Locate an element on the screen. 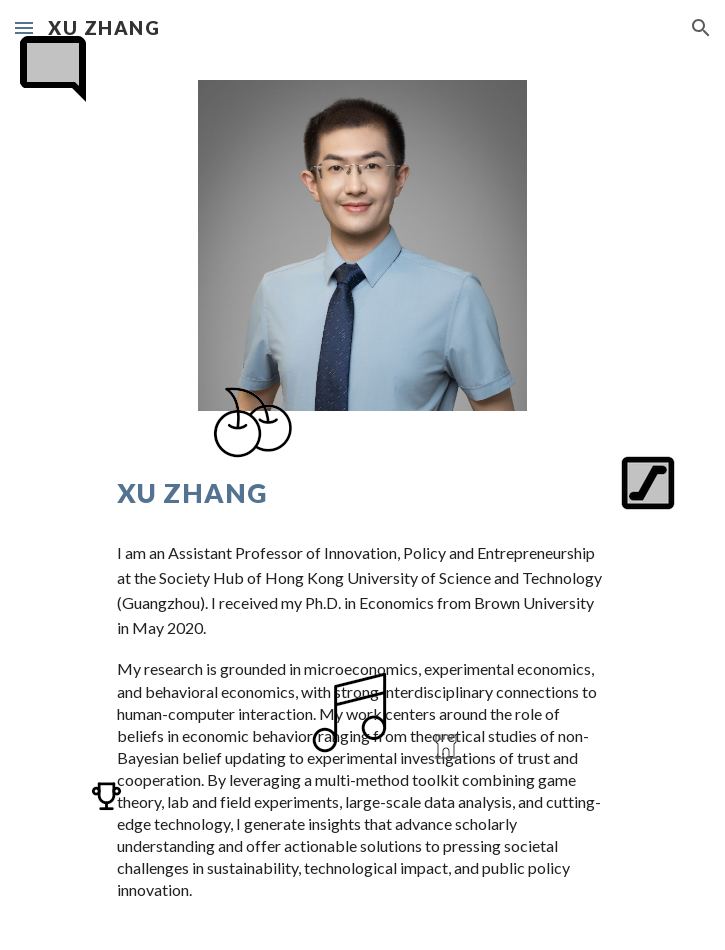  access music or audio player is located at coordinates (354, 714).